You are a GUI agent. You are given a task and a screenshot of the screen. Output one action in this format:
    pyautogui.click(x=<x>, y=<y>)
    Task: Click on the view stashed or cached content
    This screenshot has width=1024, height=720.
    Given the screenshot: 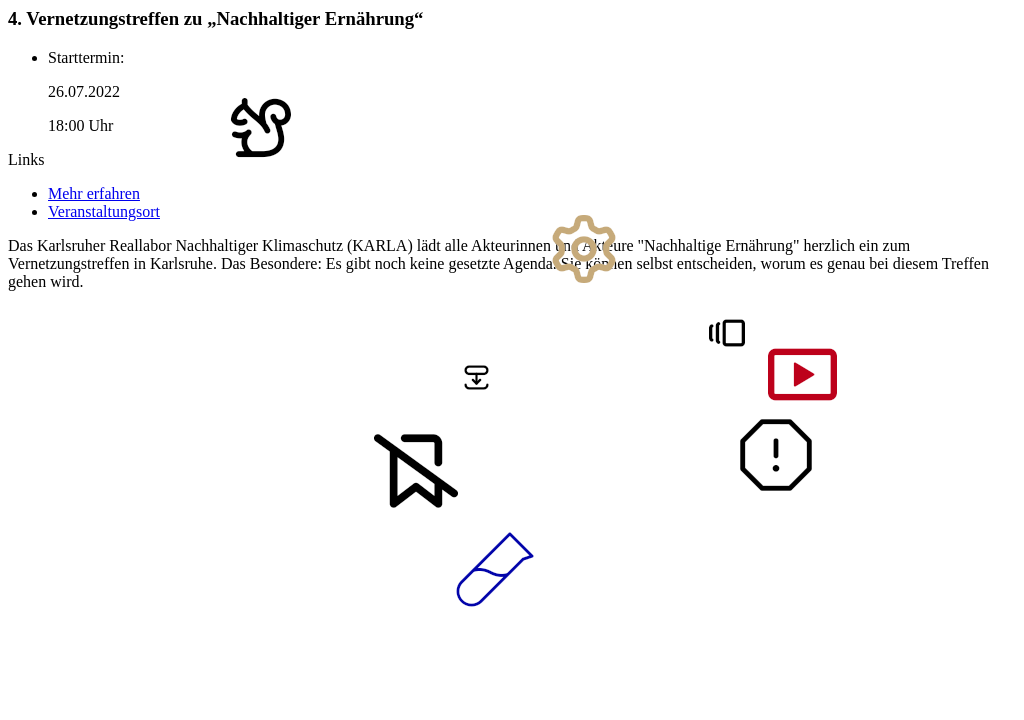 What is the action you would take?
    pyautogui.click(x=259, y=129)
    